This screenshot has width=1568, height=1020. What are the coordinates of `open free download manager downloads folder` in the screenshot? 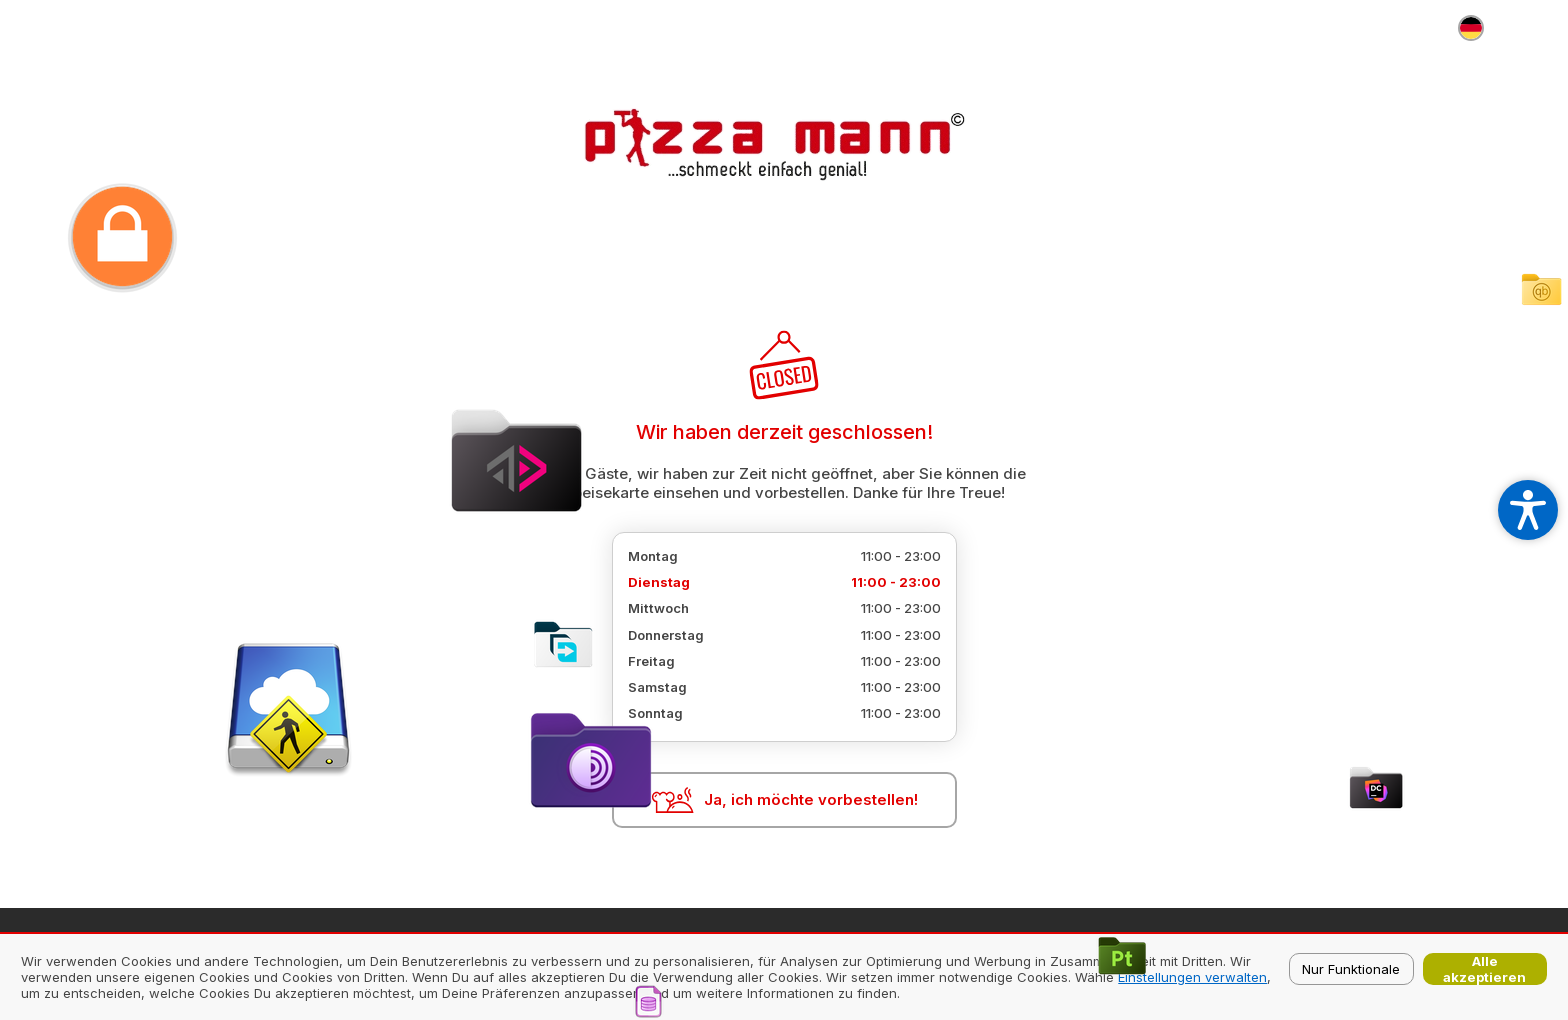 It's located at (563, 646).